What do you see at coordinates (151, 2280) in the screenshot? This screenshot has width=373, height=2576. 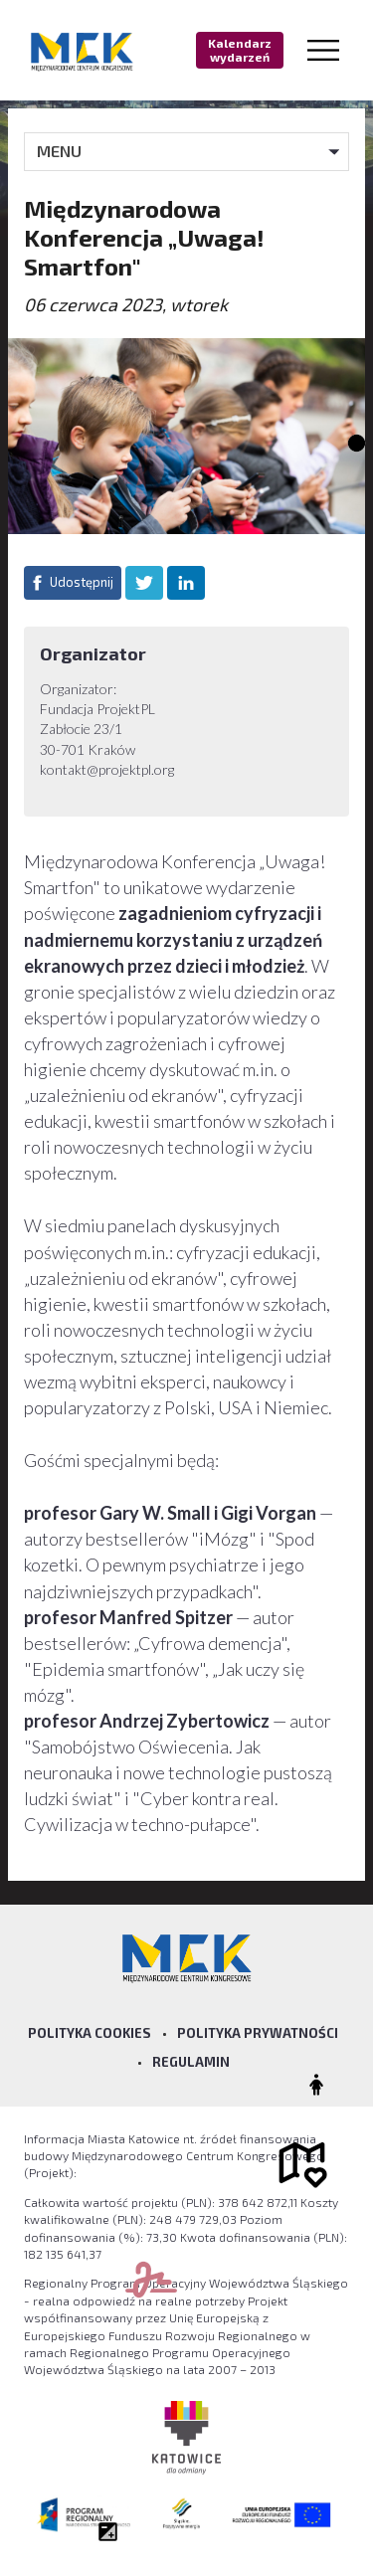 I see `add your signature to a document` at bounding box center [151, 2280].